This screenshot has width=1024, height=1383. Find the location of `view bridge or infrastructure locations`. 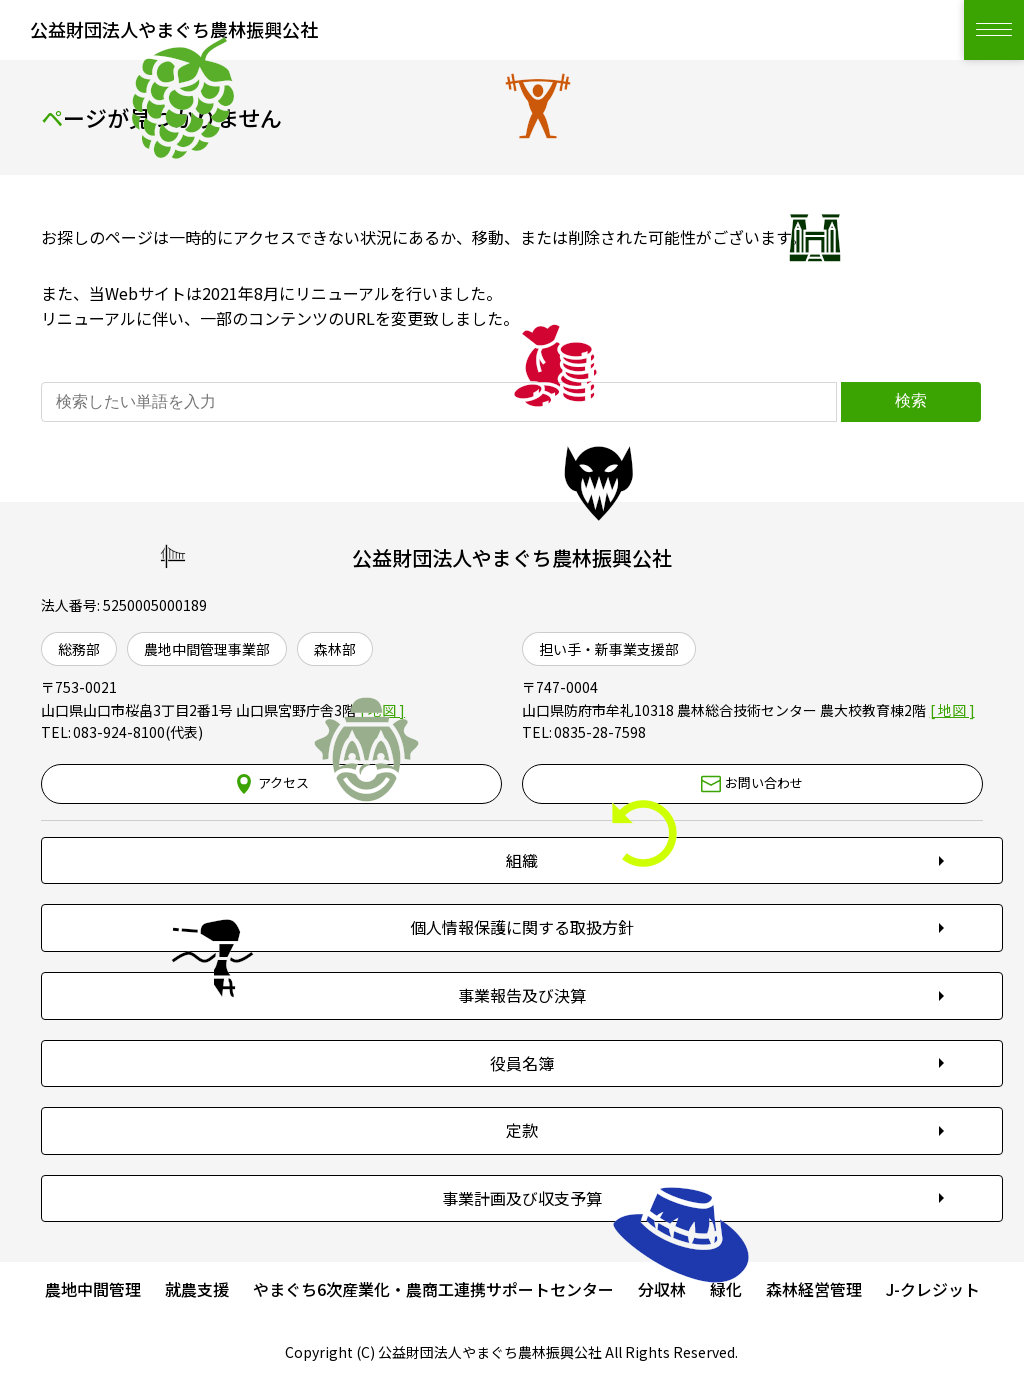

view bridge or infrastructure locations is located at coordinates (173, 556).